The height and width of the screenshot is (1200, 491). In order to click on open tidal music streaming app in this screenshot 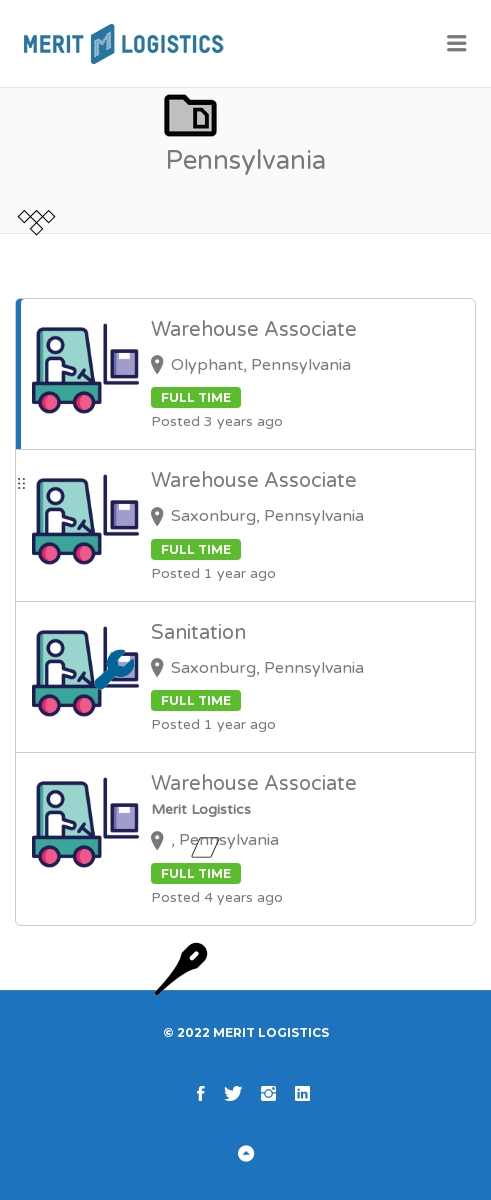, I will do `click(36, 221)`.